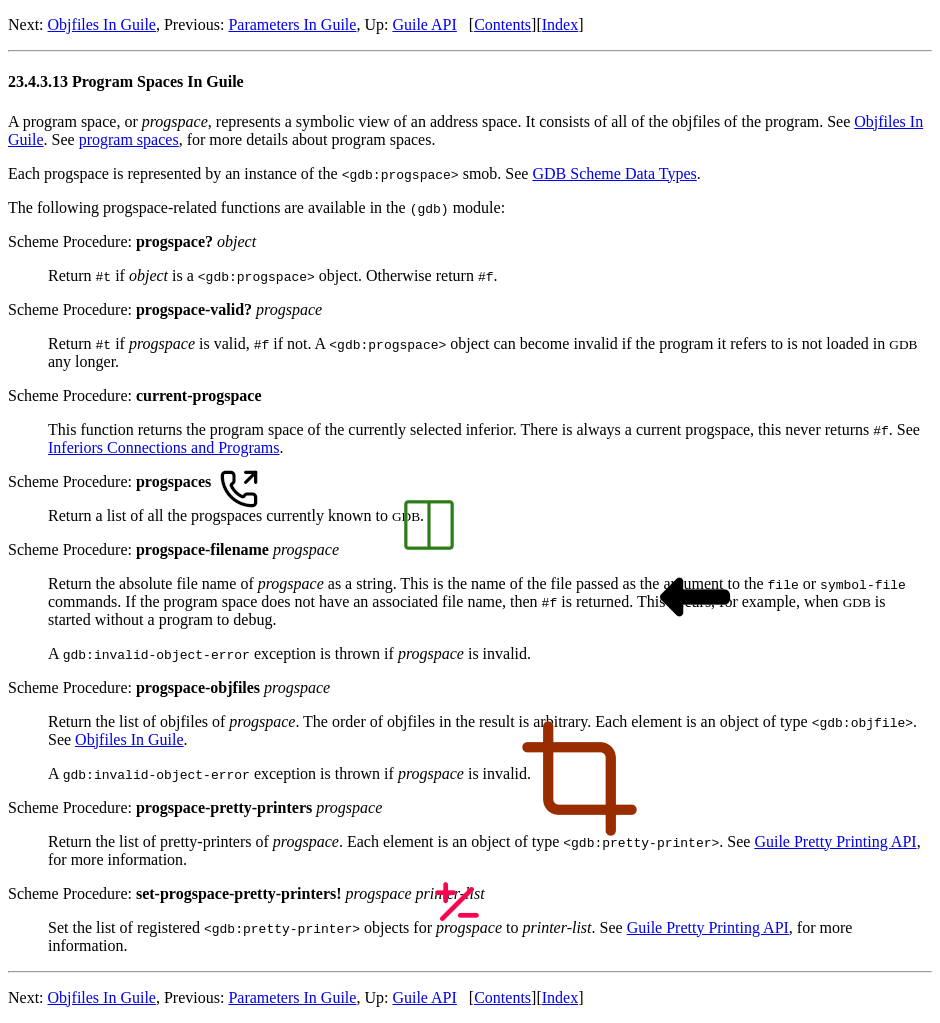  What do you see at coordinates (579, 778) in the screenshot?
I see `crop an image or photo` at bounding box center [579, 778].